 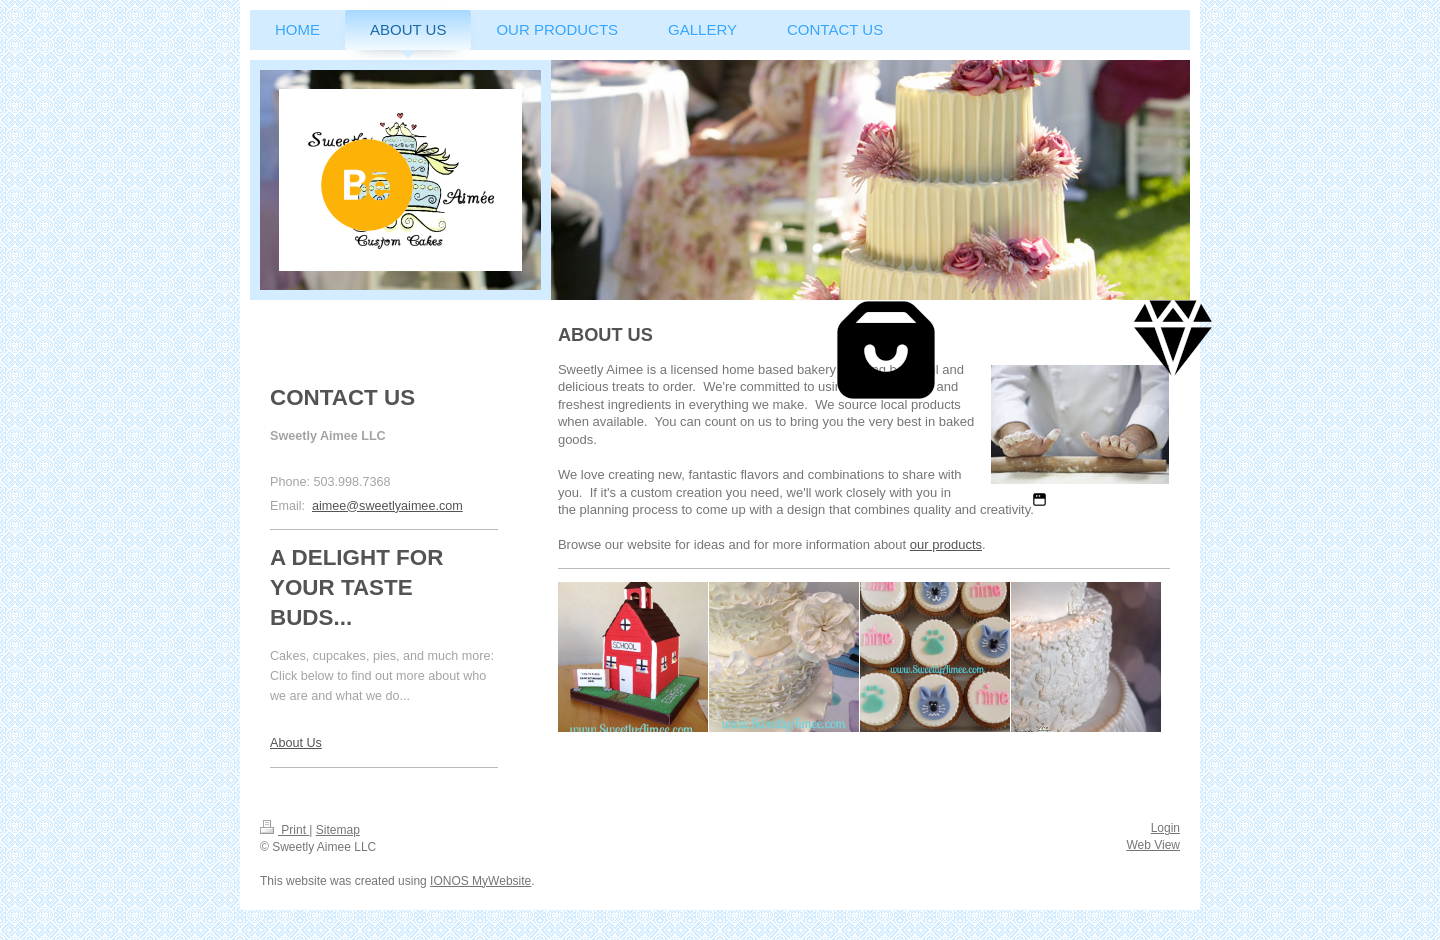 What do you see at coordinates (1039, 499) in the screenshot?
I see `open web browser` at bounding box center [1039, 499].